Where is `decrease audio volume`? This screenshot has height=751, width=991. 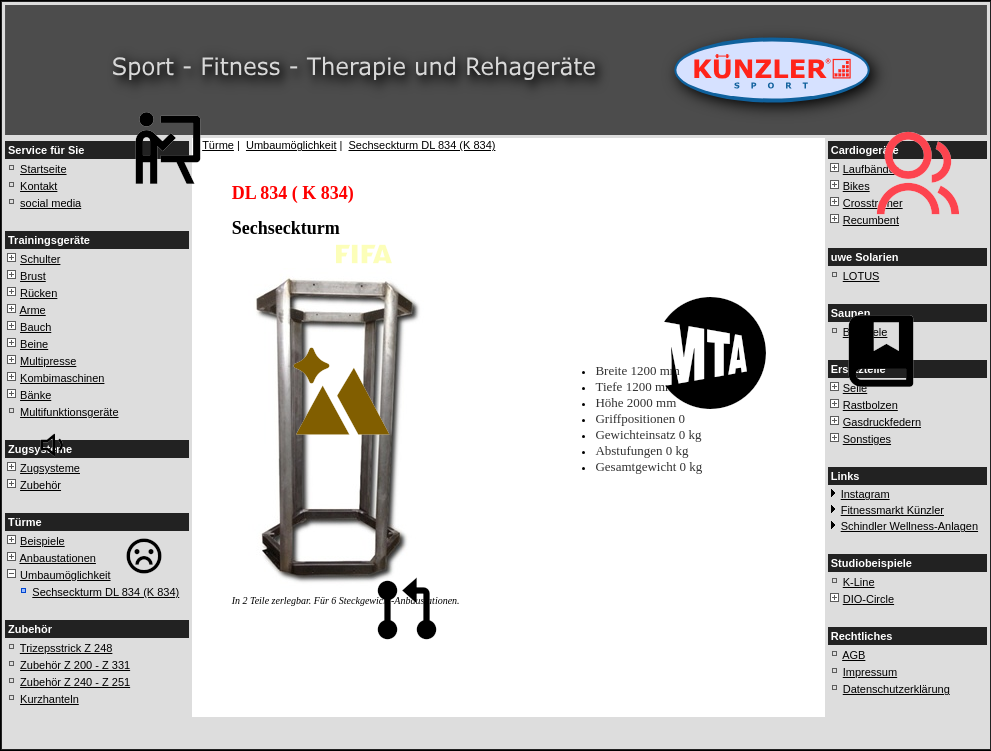 decrease audio volume is located at coordinates (51, 445).